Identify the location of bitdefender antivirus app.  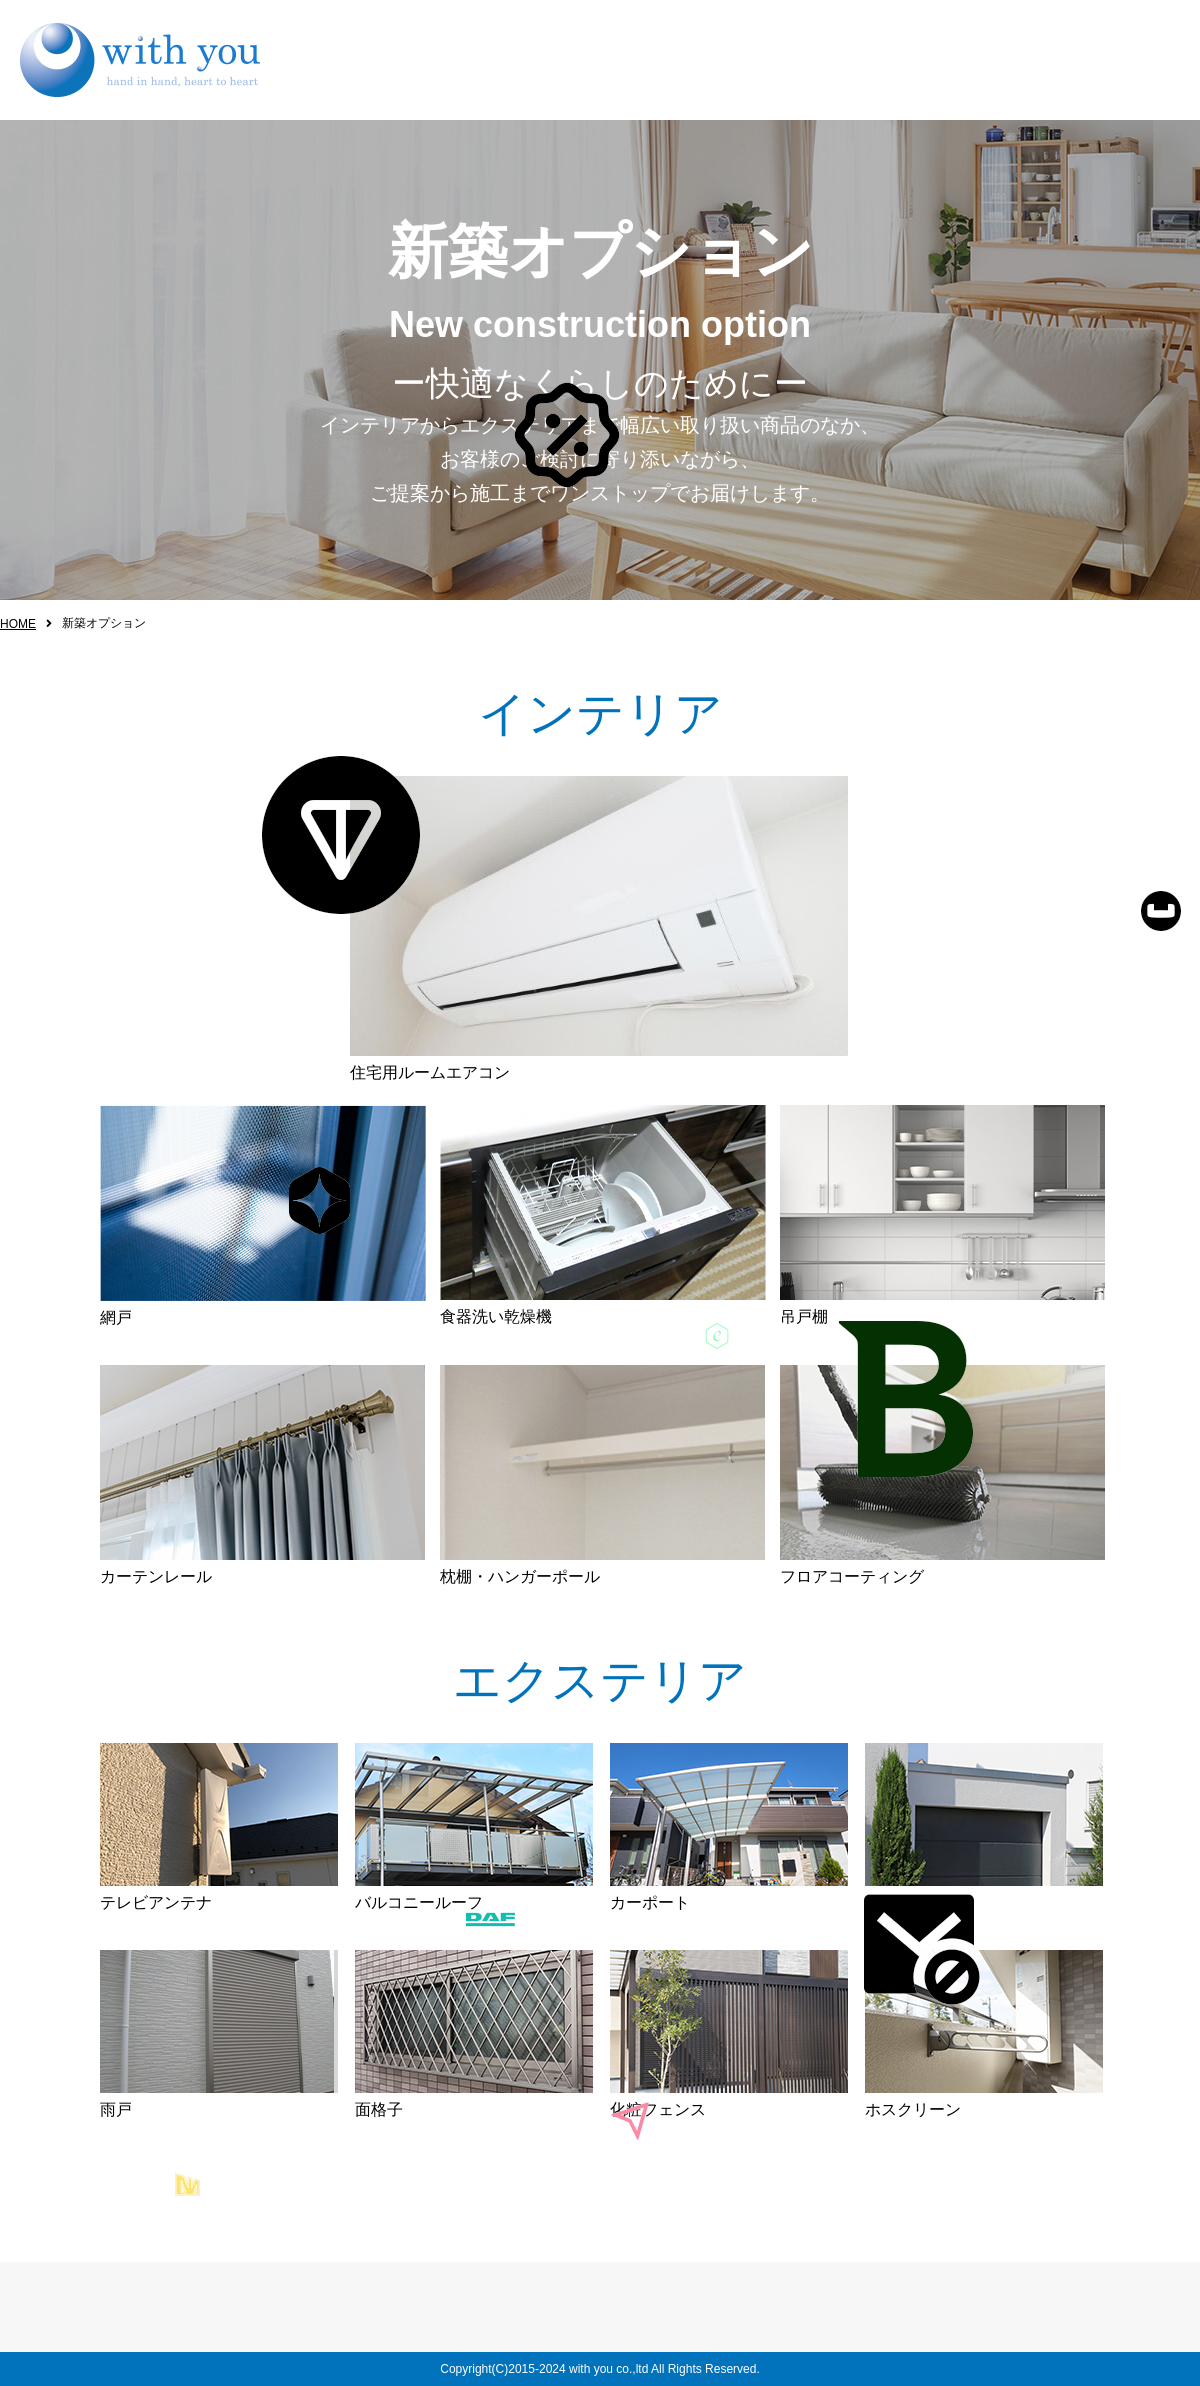
(906, 1399).